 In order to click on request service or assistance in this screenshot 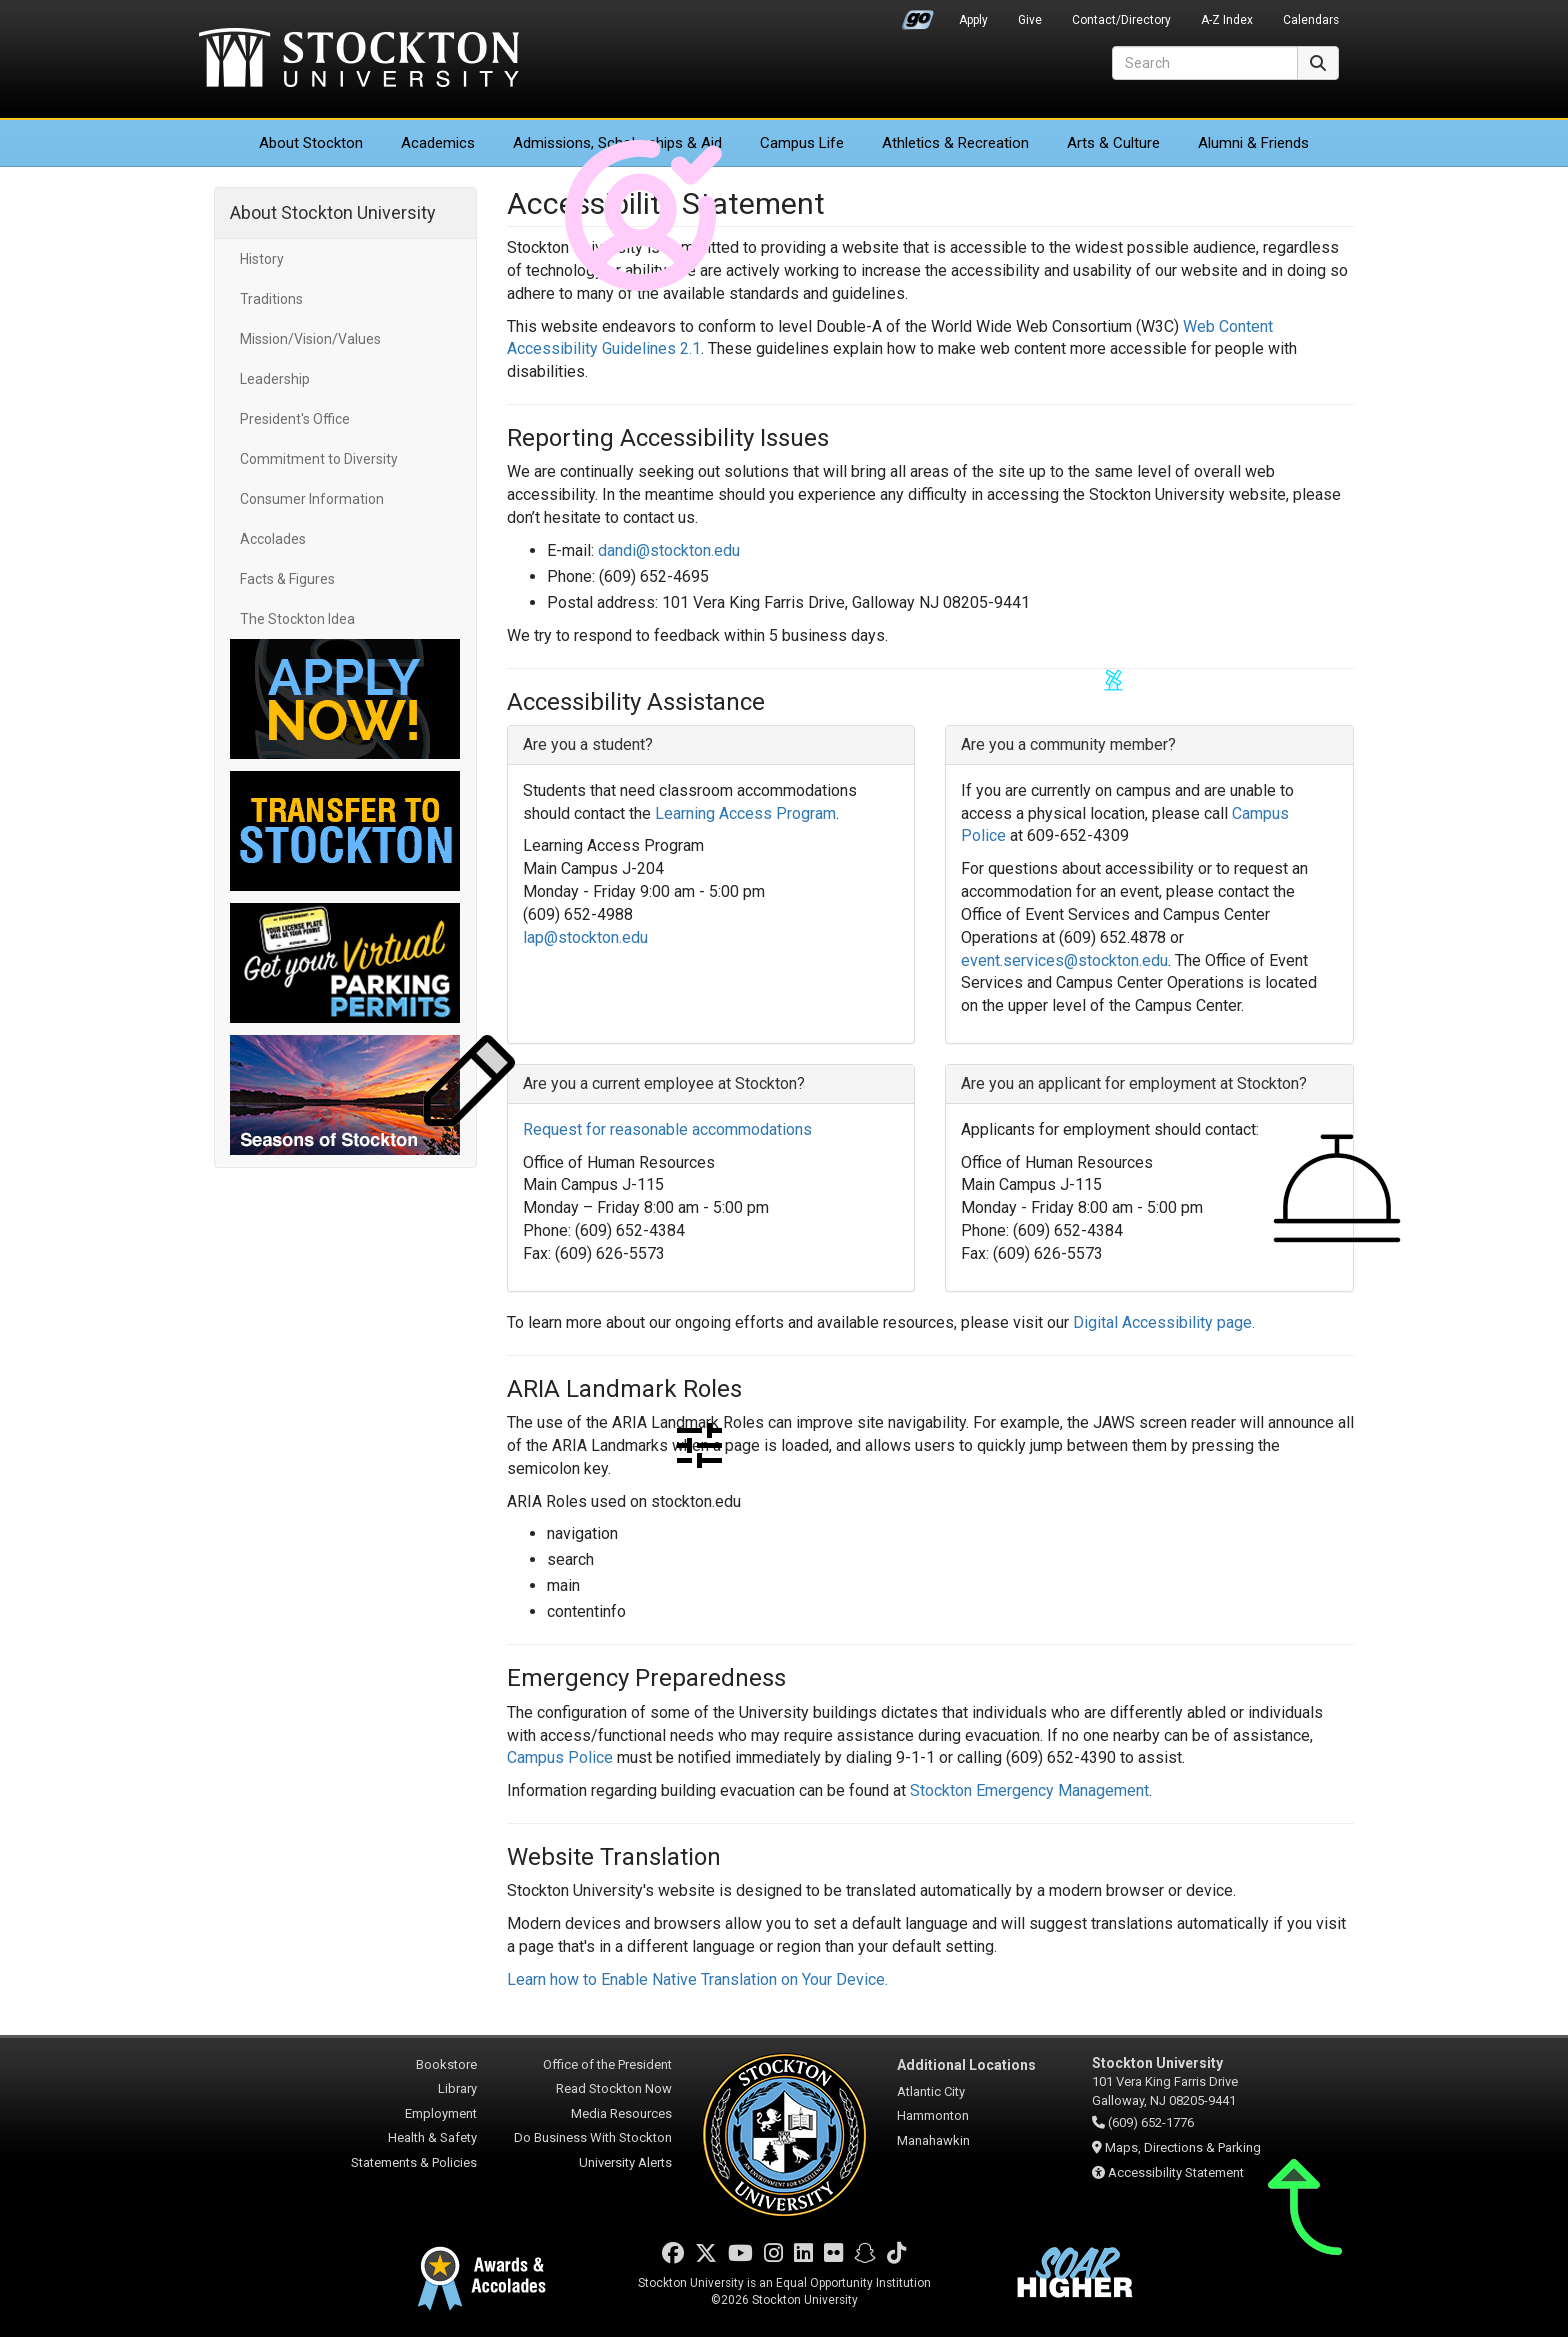, I will do `click(1337, 1193)`.